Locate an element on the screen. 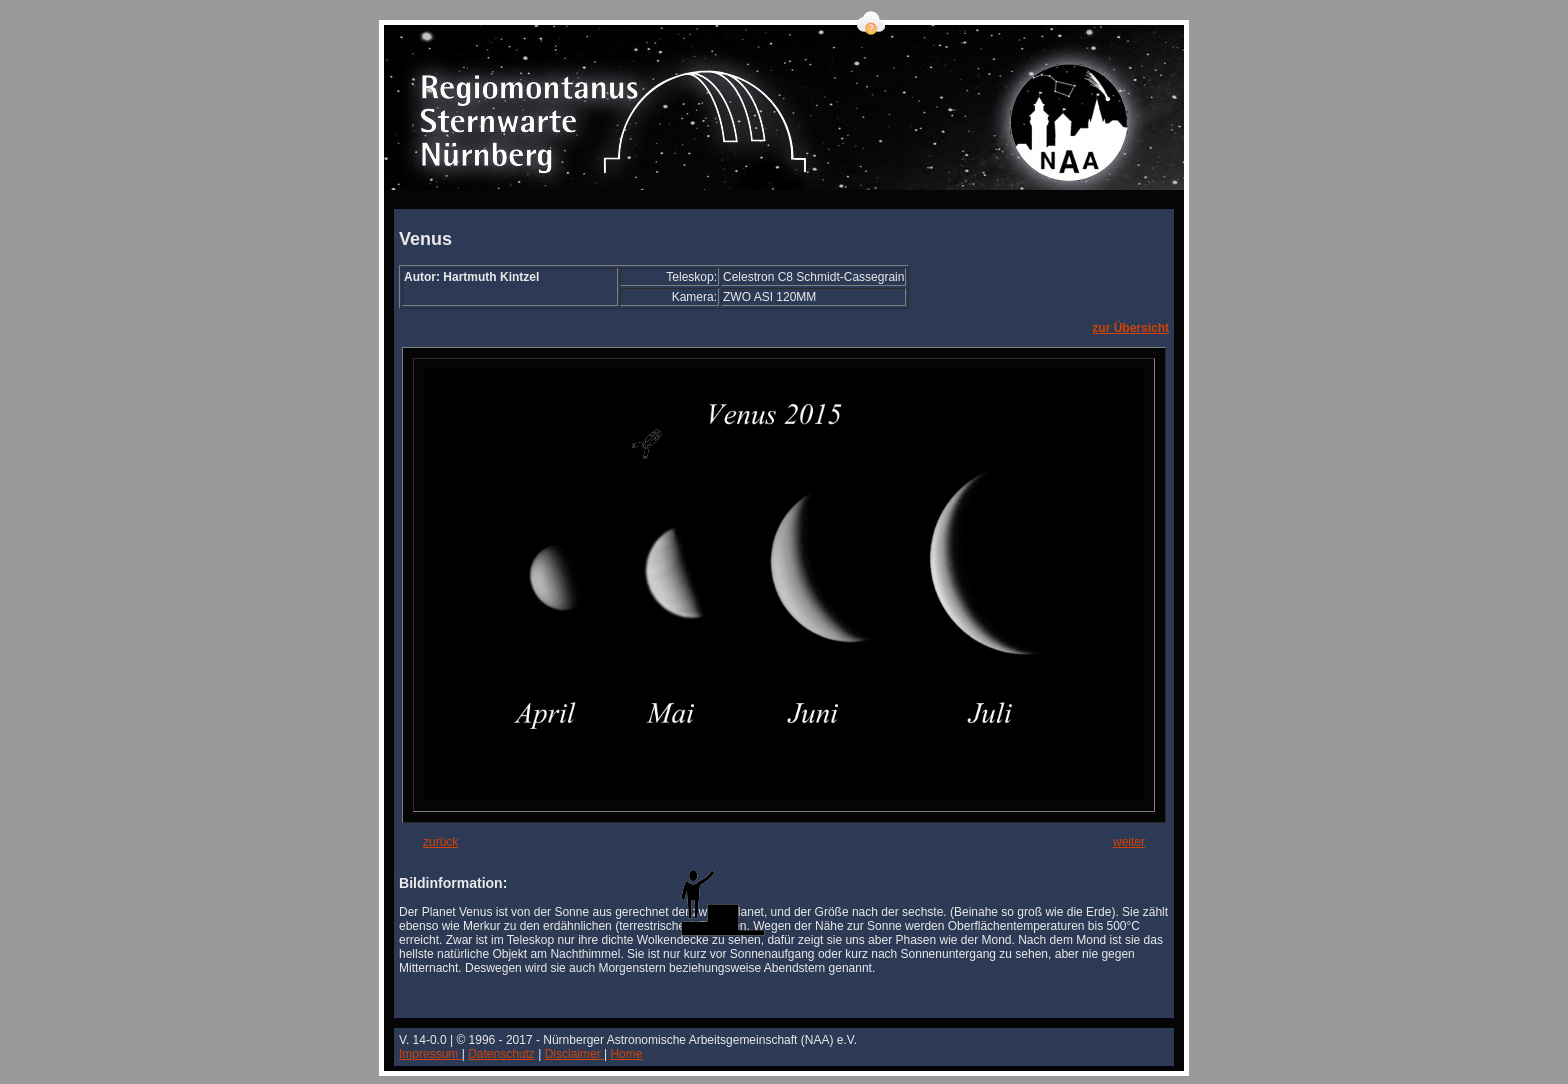 The height and width of the screenshot is (1084, 1568). bolt cutter tool item in game inventory is located at coordinates (647, 444).